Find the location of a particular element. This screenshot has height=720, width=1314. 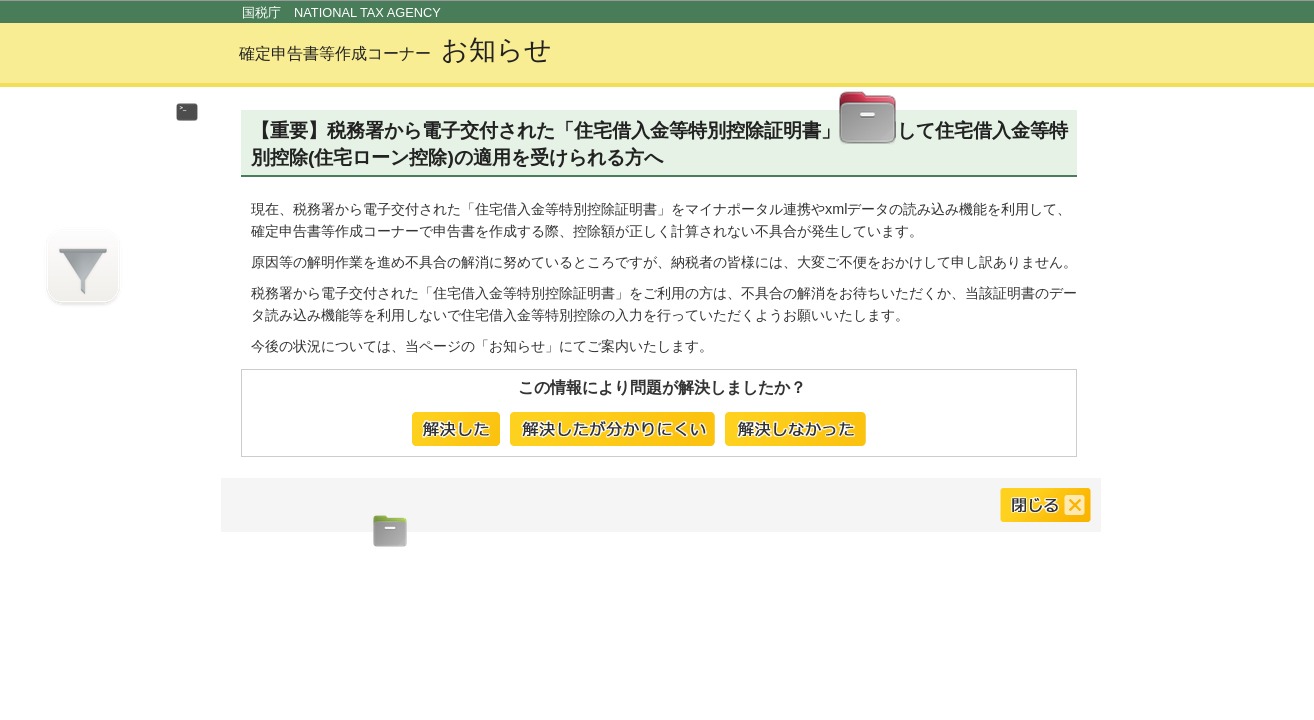

open the nautilus file manager is located at coordinates (867, 117).